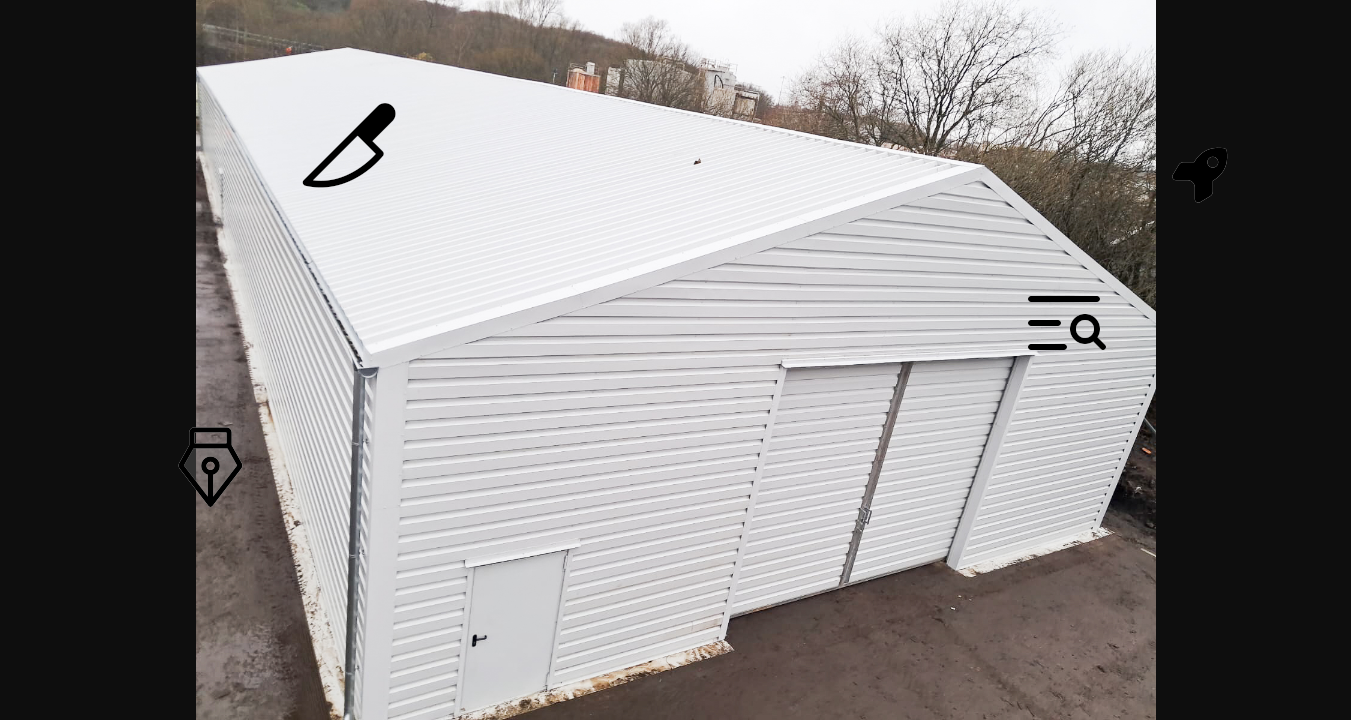 The width and height of the screenshot is (1351, 720). I want to click on access drawing or illustration tools, so click(210, 464).